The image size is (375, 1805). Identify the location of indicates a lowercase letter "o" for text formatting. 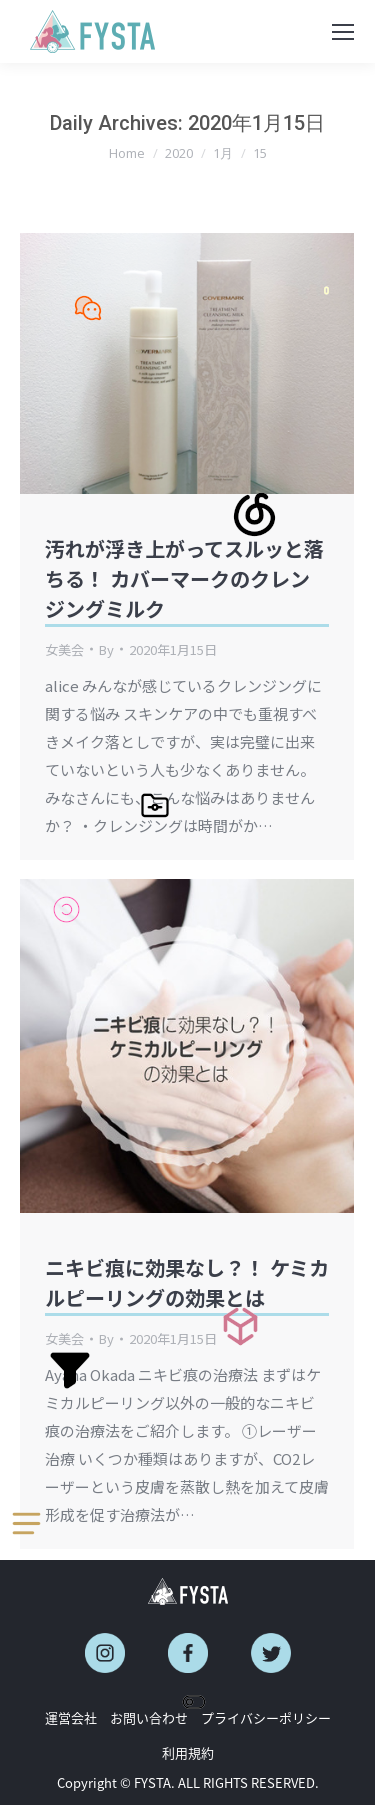
(326, 290).